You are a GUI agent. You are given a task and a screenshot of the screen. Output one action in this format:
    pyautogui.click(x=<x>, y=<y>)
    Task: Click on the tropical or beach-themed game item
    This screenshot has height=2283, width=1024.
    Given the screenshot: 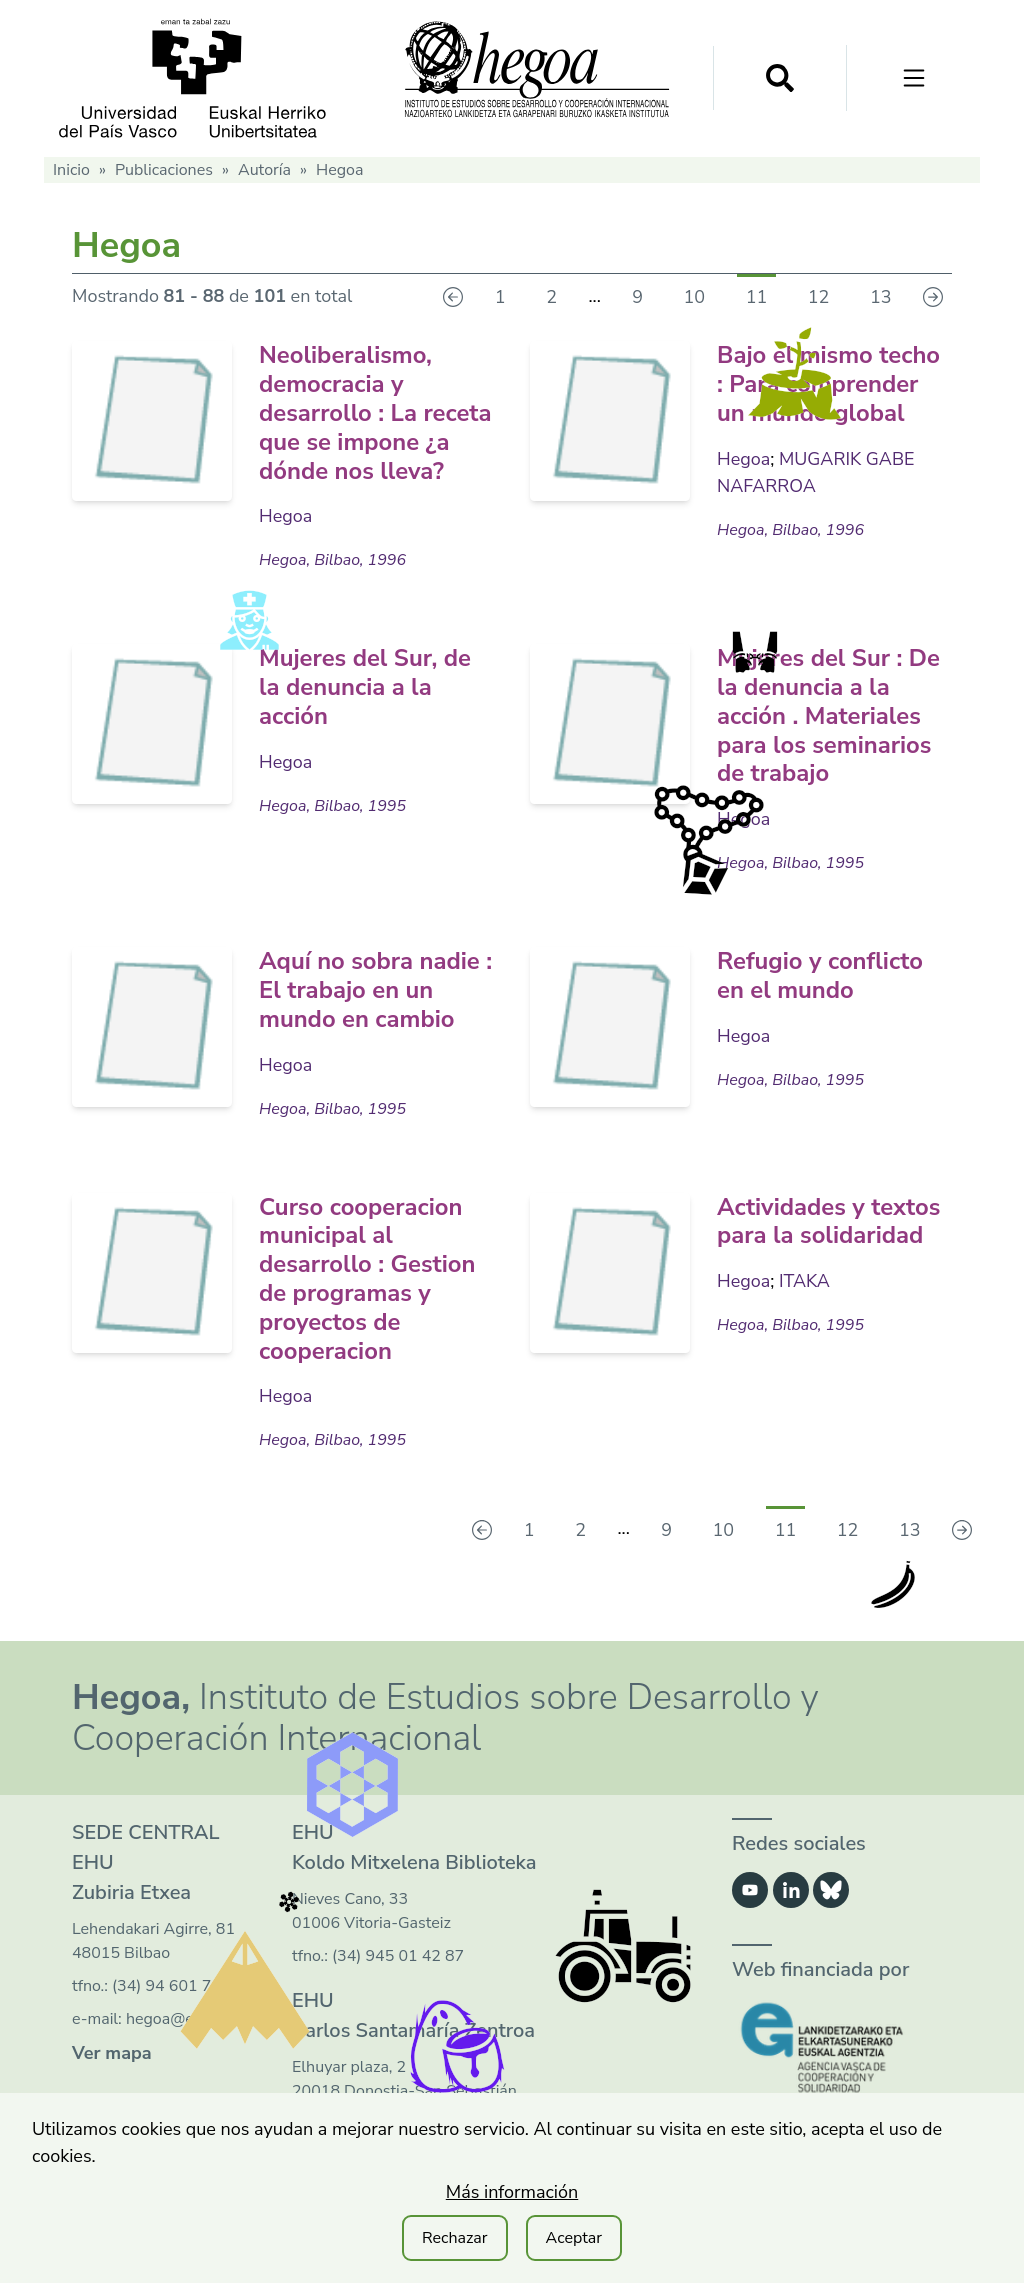 What is the action you would take?
    pyautogui.click(x=457, y=2046)
    